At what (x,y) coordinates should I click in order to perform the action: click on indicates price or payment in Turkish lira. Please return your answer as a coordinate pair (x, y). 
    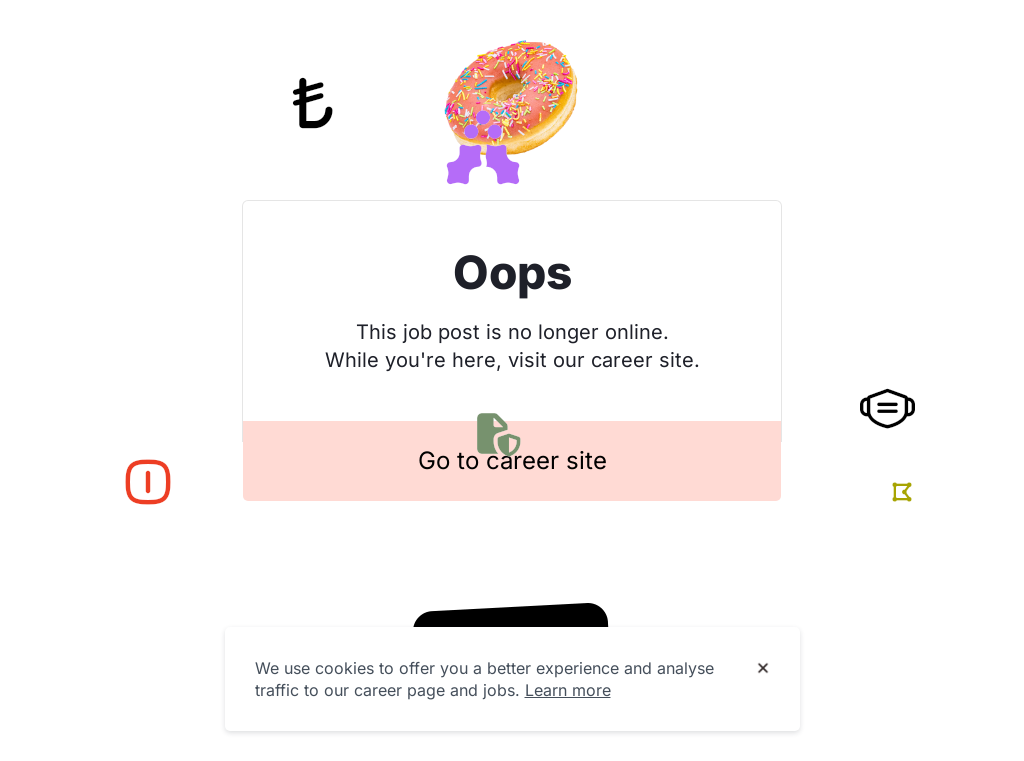
    Looking at the image, I should click on (310, 103).